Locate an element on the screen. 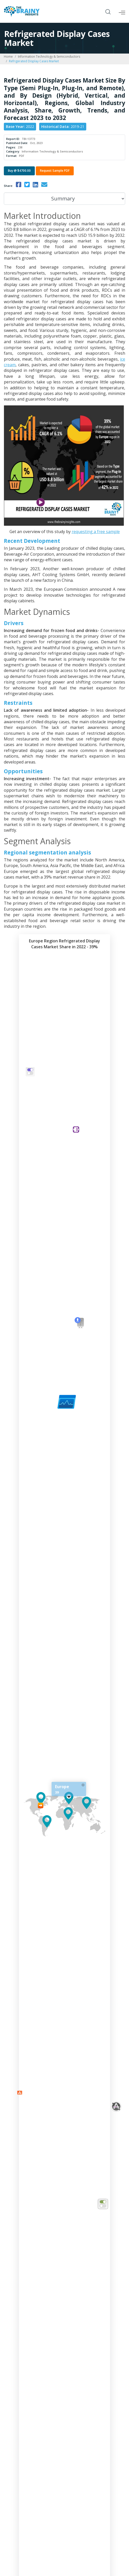 The width and height of the screenshot is (129, 2576). indicates video content or media files is located at coordinates (40, 502).